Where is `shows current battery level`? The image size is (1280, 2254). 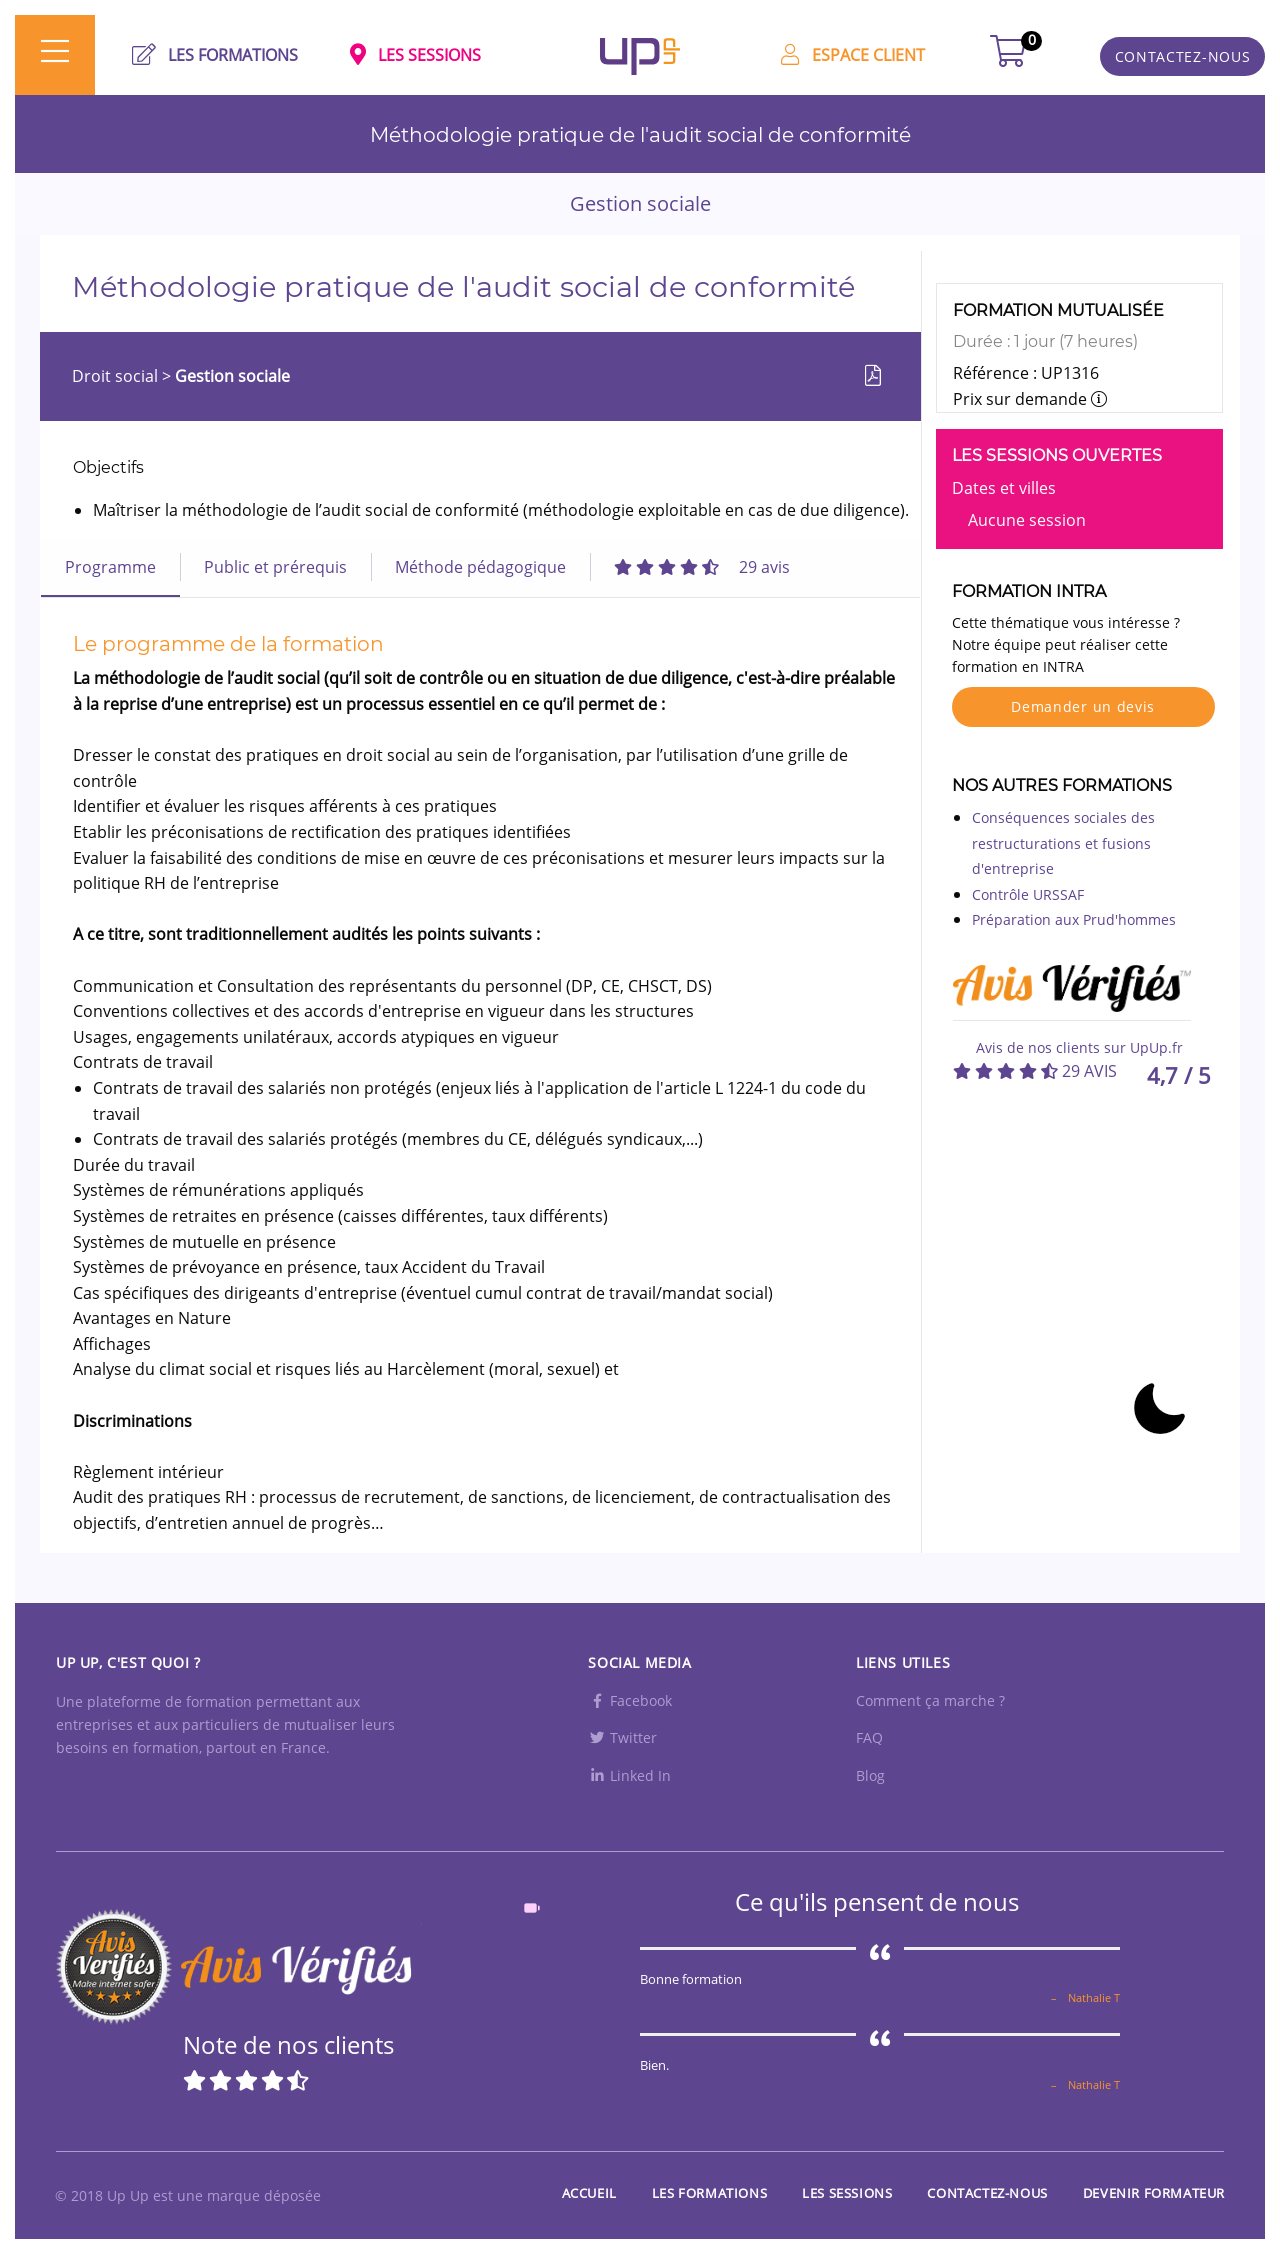
shows current battery level is located at coordinates (532, 1908).